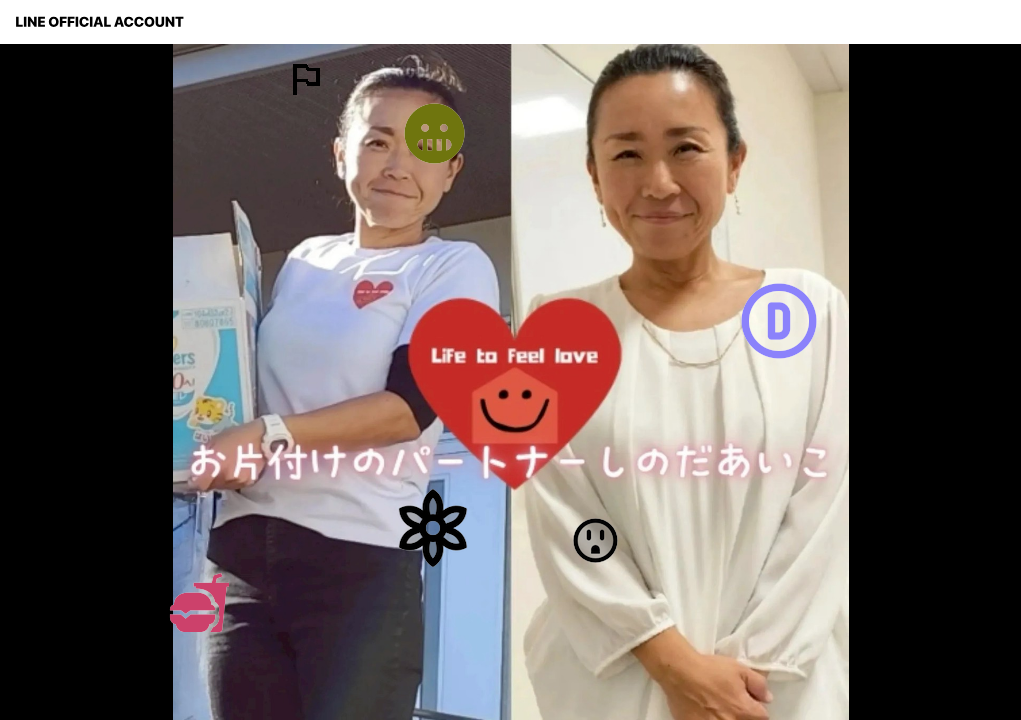 The height and width of the screenshot is (720, 1021). I want to click on flag or report content, so click(305, 78).